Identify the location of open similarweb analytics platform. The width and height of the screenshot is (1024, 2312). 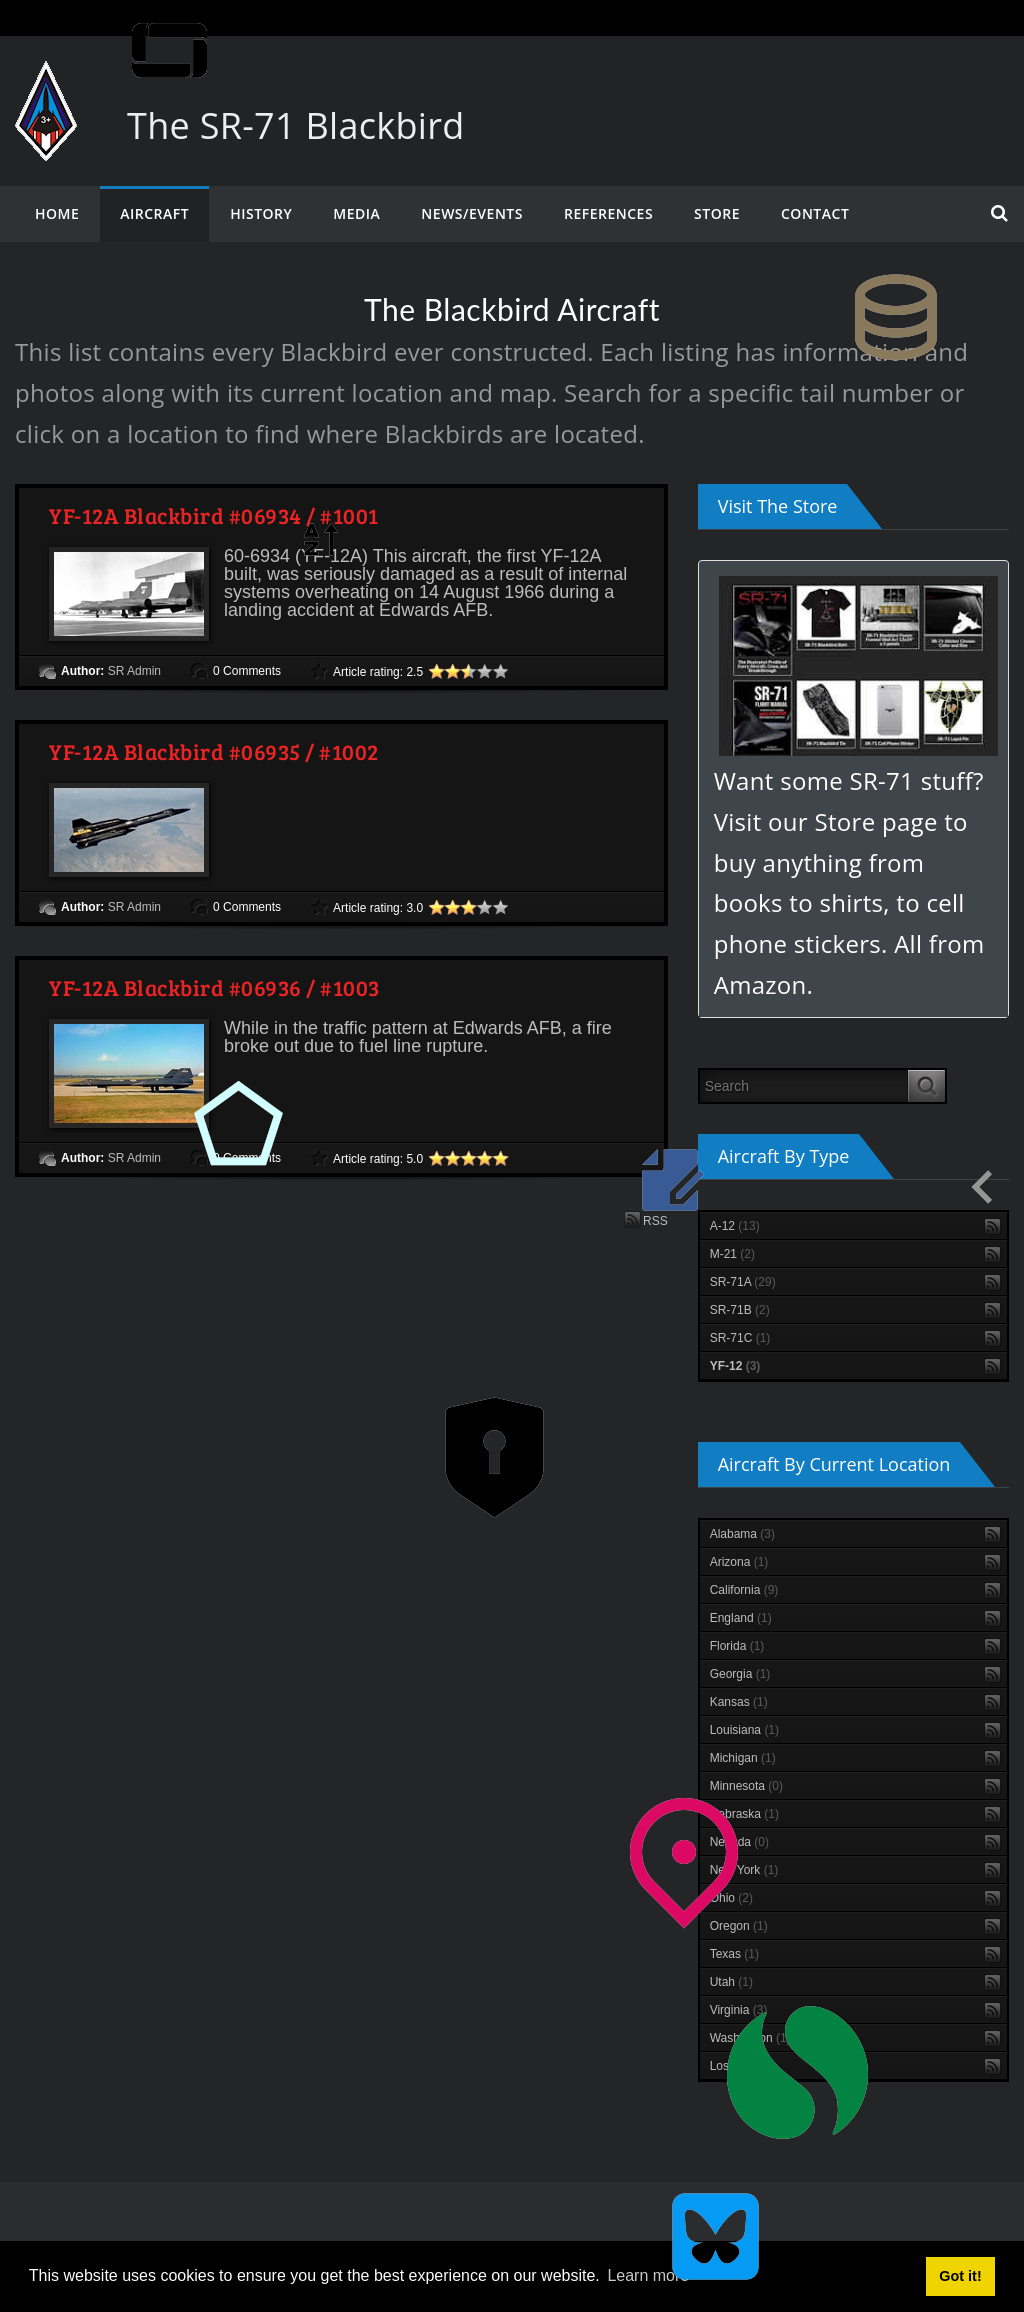
(797, 2072).